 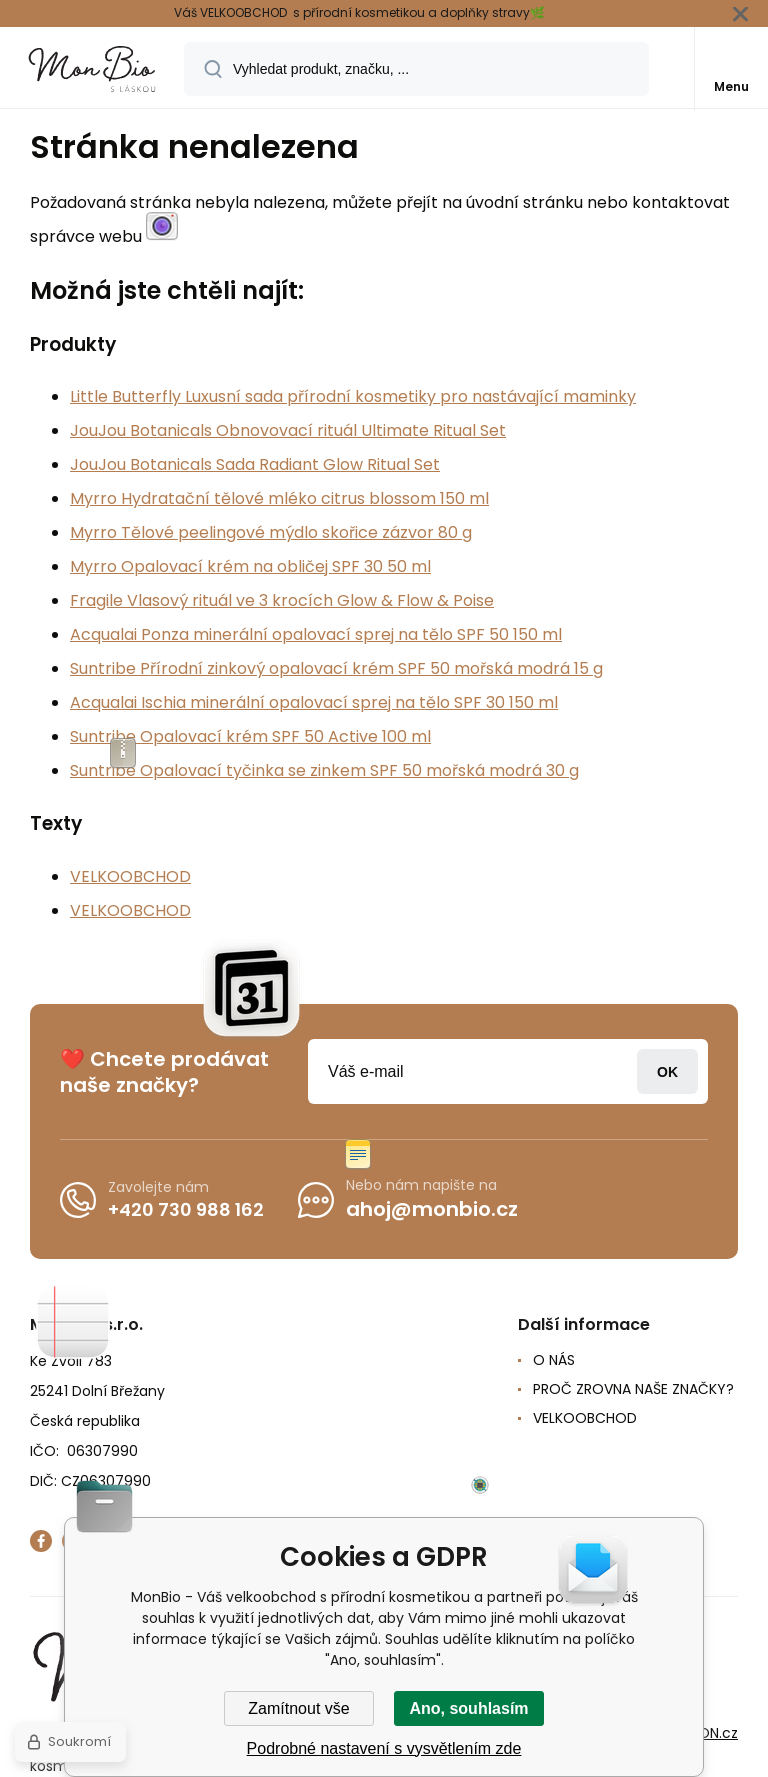 What do you see at coordinates (104, 1506) in the screenshot?
I see `open the file manager app` at bounding box center [104, 1506].